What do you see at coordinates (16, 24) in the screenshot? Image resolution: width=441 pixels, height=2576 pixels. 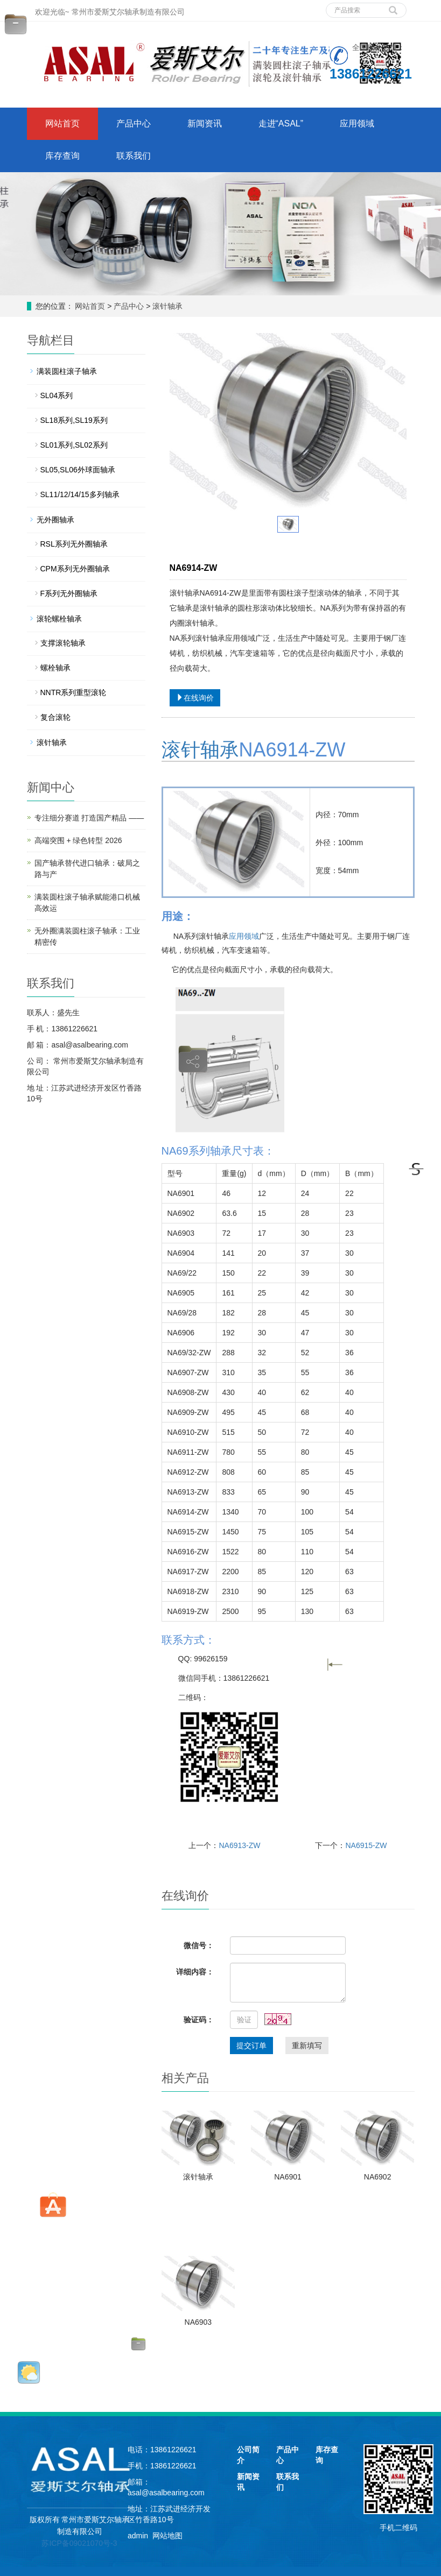 I see `open the file manager application` at bounding box center [16, 24].